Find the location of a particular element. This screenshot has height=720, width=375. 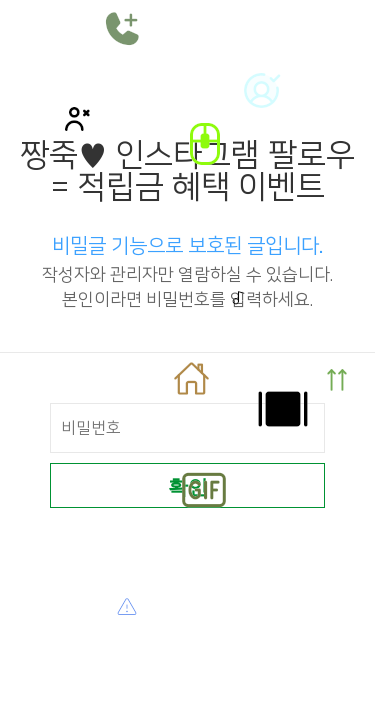

navigate to home screen is located at coordinates (191, 378).